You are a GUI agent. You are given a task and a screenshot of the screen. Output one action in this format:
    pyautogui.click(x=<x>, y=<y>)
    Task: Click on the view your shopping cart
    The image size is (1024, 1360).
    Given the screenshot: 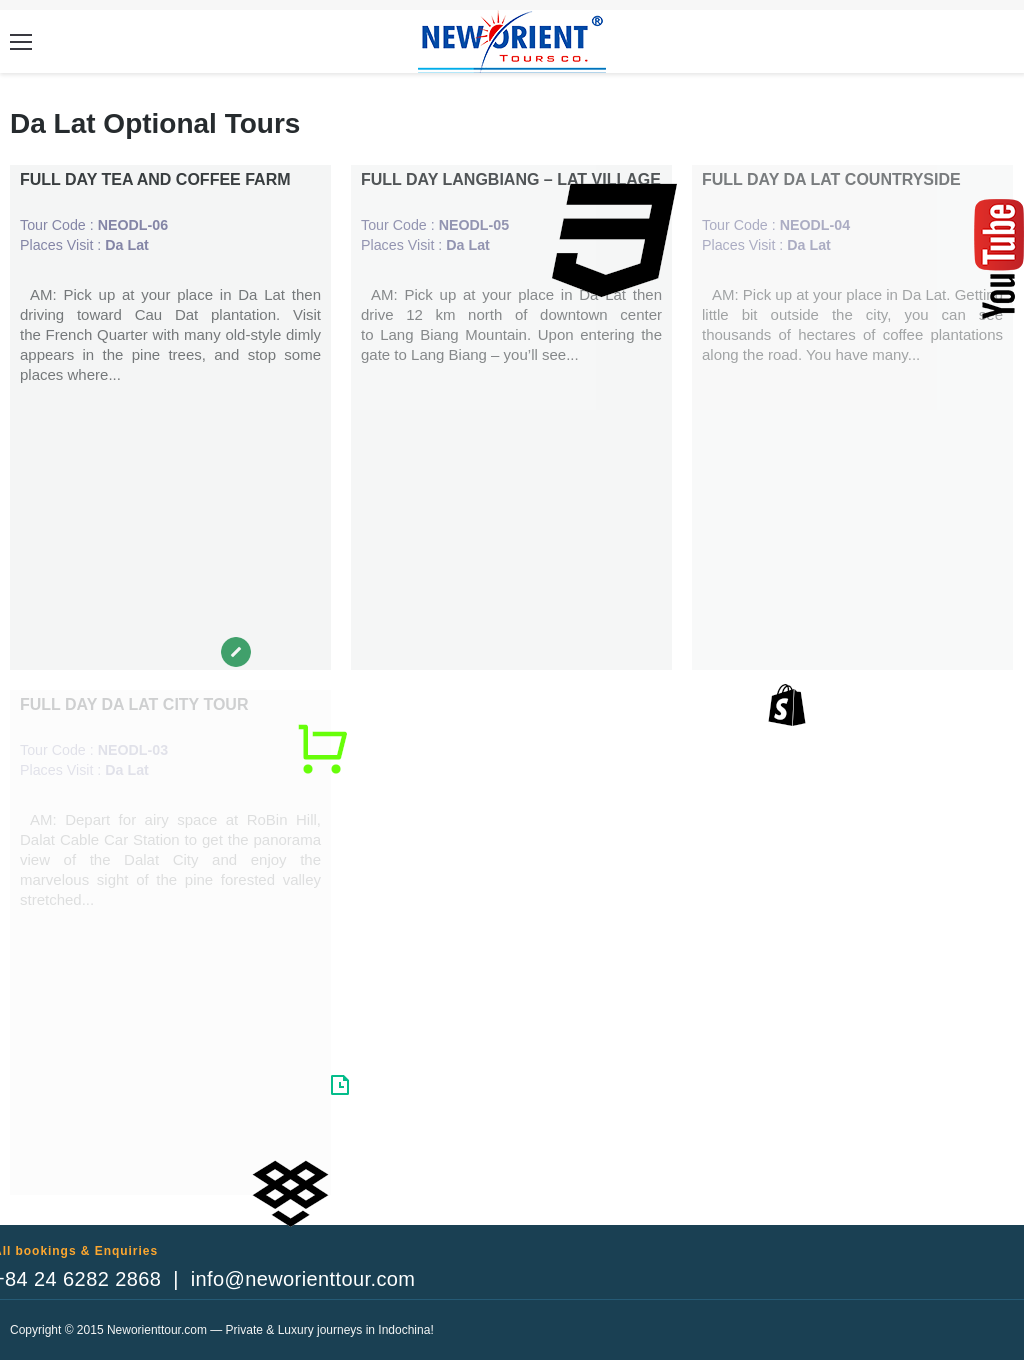 What is the action you would take?
    pyautogui.click(x=322, y=748)
    